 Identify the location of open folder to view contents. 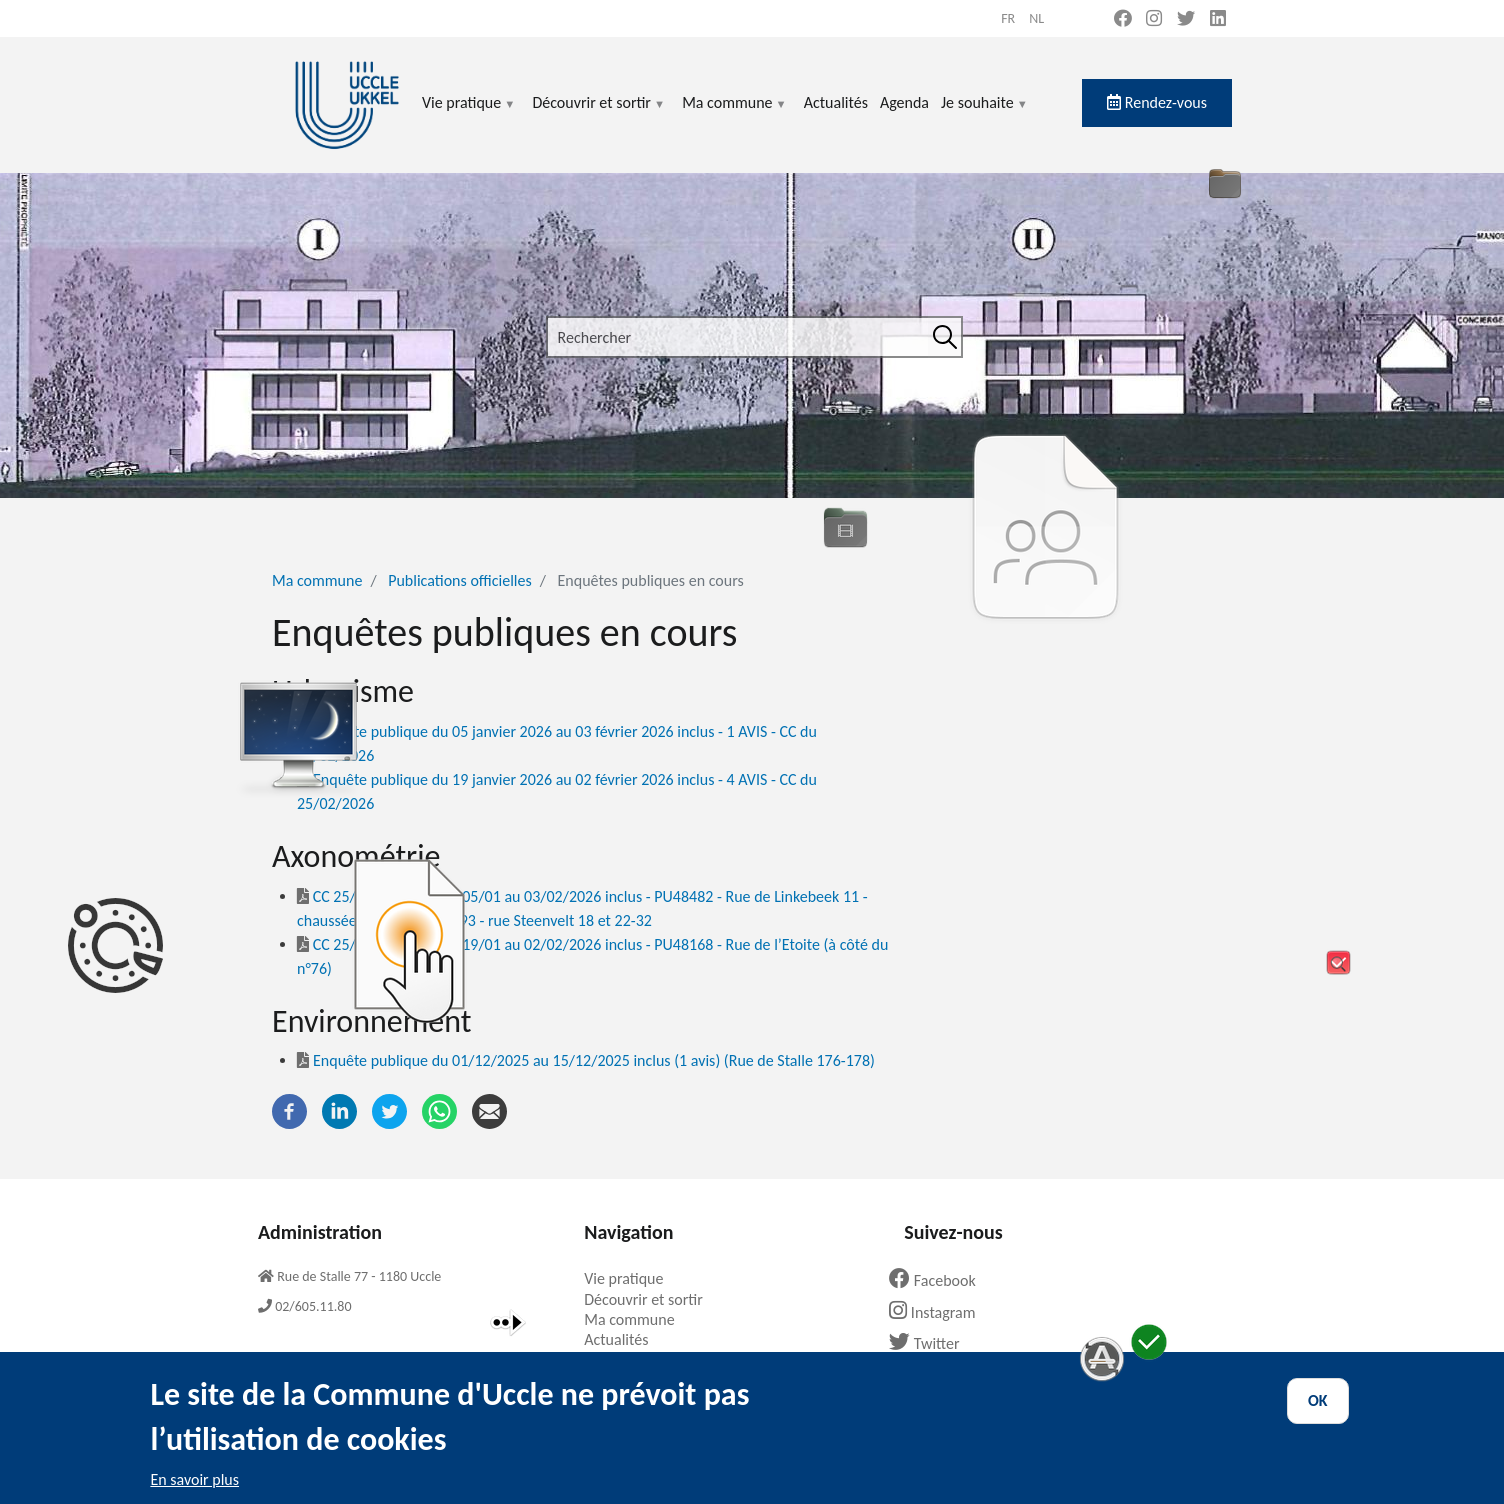
(1225, 183).